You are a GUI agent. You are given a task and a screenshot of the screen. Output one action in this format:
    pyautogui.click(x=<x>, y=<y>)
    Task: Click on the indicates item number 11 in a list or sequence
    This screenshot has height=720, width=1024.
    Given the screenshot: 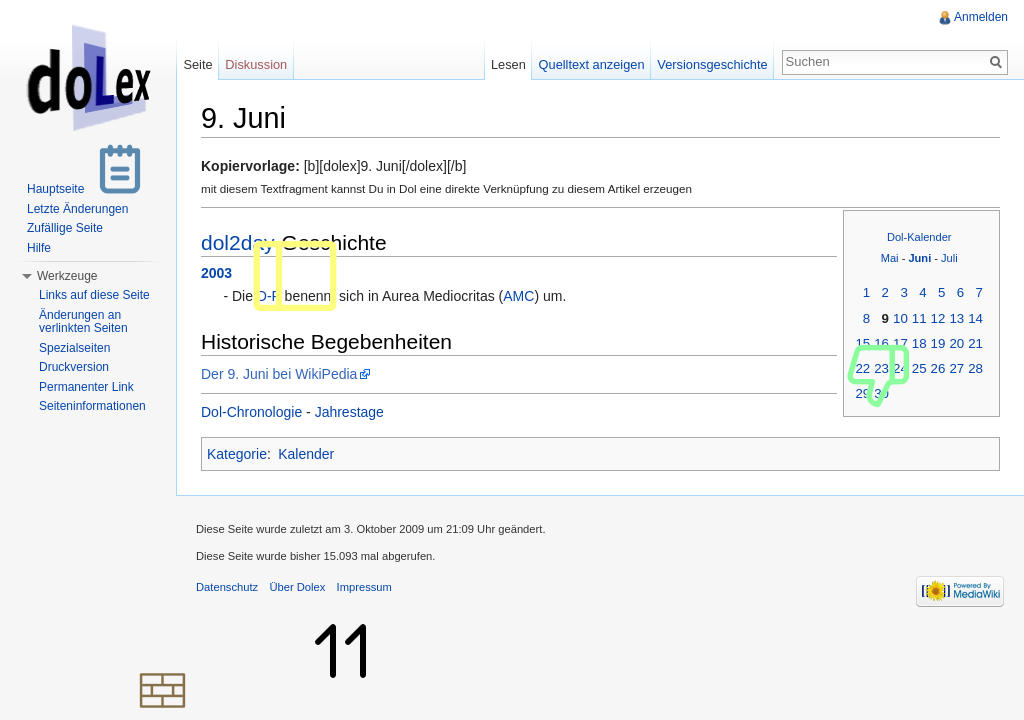 What is the action you would take?
    pyautogui.click(x=345, y=651)
    